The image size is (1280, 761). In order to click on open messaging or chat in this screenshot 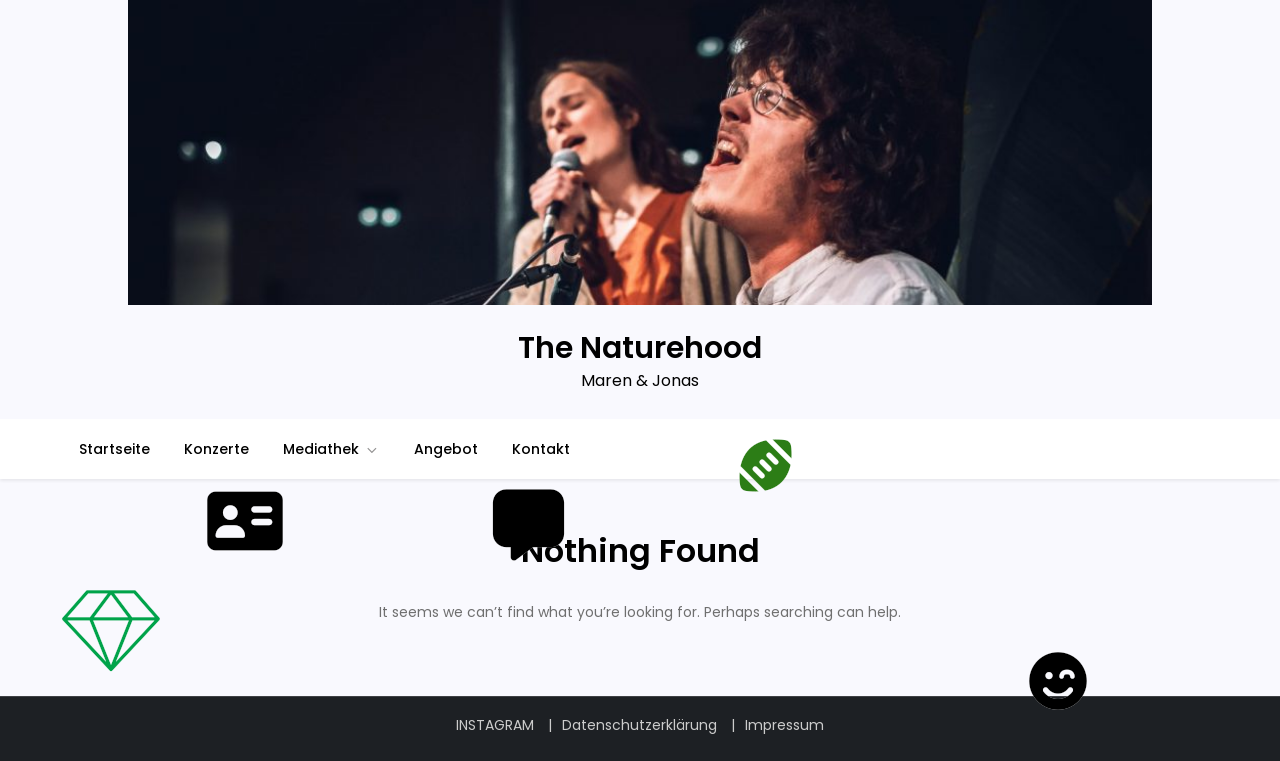, I will do `click(528, 520)`.